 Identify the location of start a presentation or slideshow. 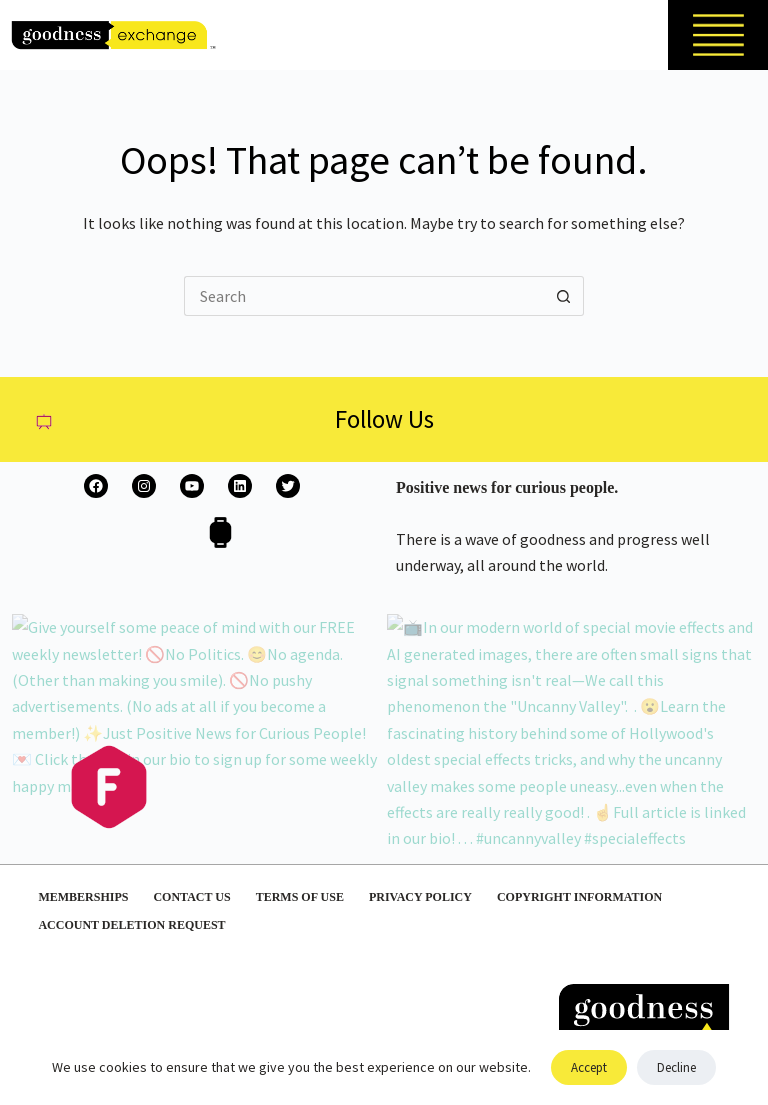
(44, 422).